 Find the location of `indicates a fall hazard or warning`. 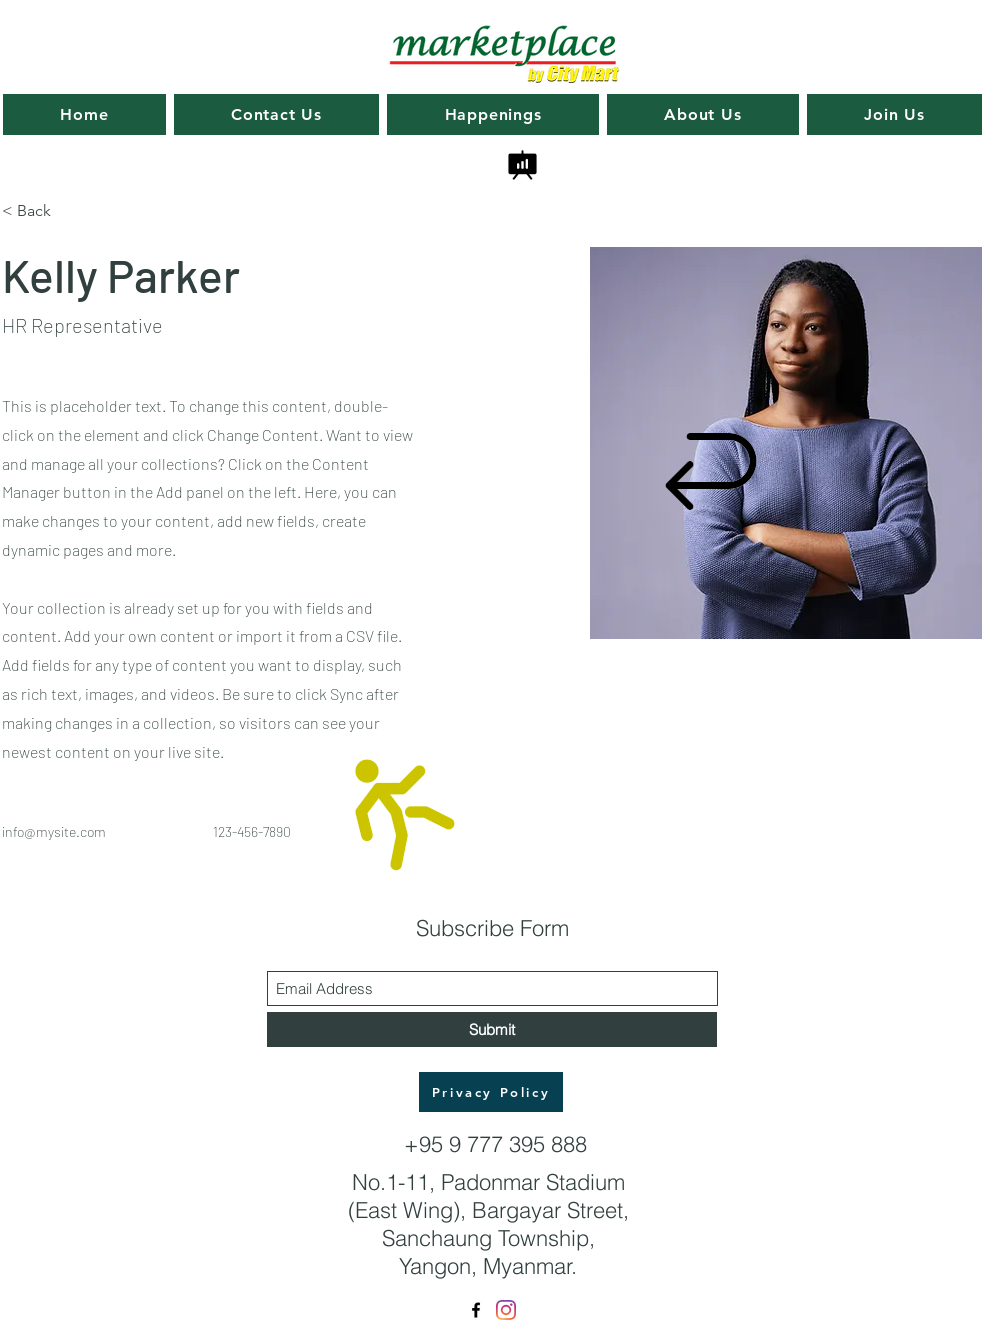

indicates a fall hazard or warning is located at coordinates (402, 812).